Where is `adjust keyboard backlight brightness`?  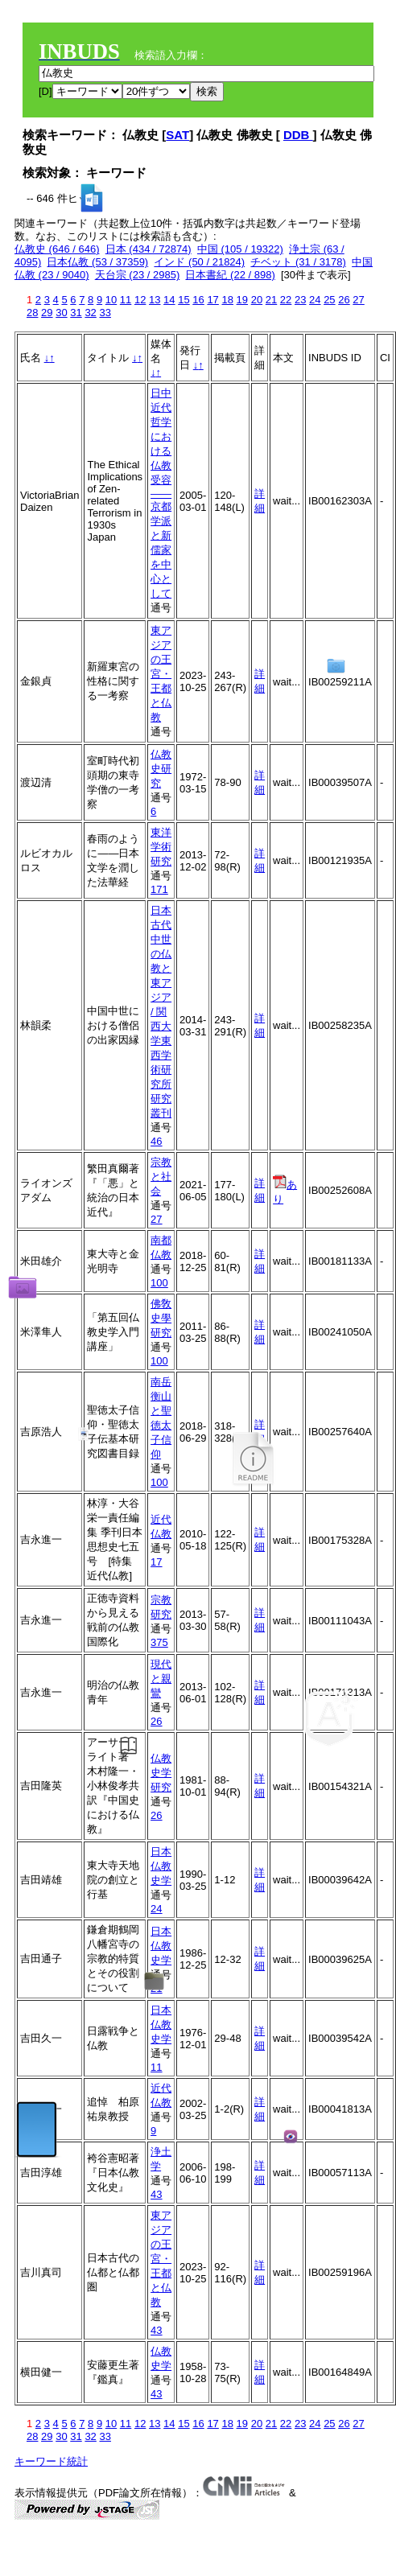
adjust keyboard backlight brightness is located at coordinates (331, 1717).